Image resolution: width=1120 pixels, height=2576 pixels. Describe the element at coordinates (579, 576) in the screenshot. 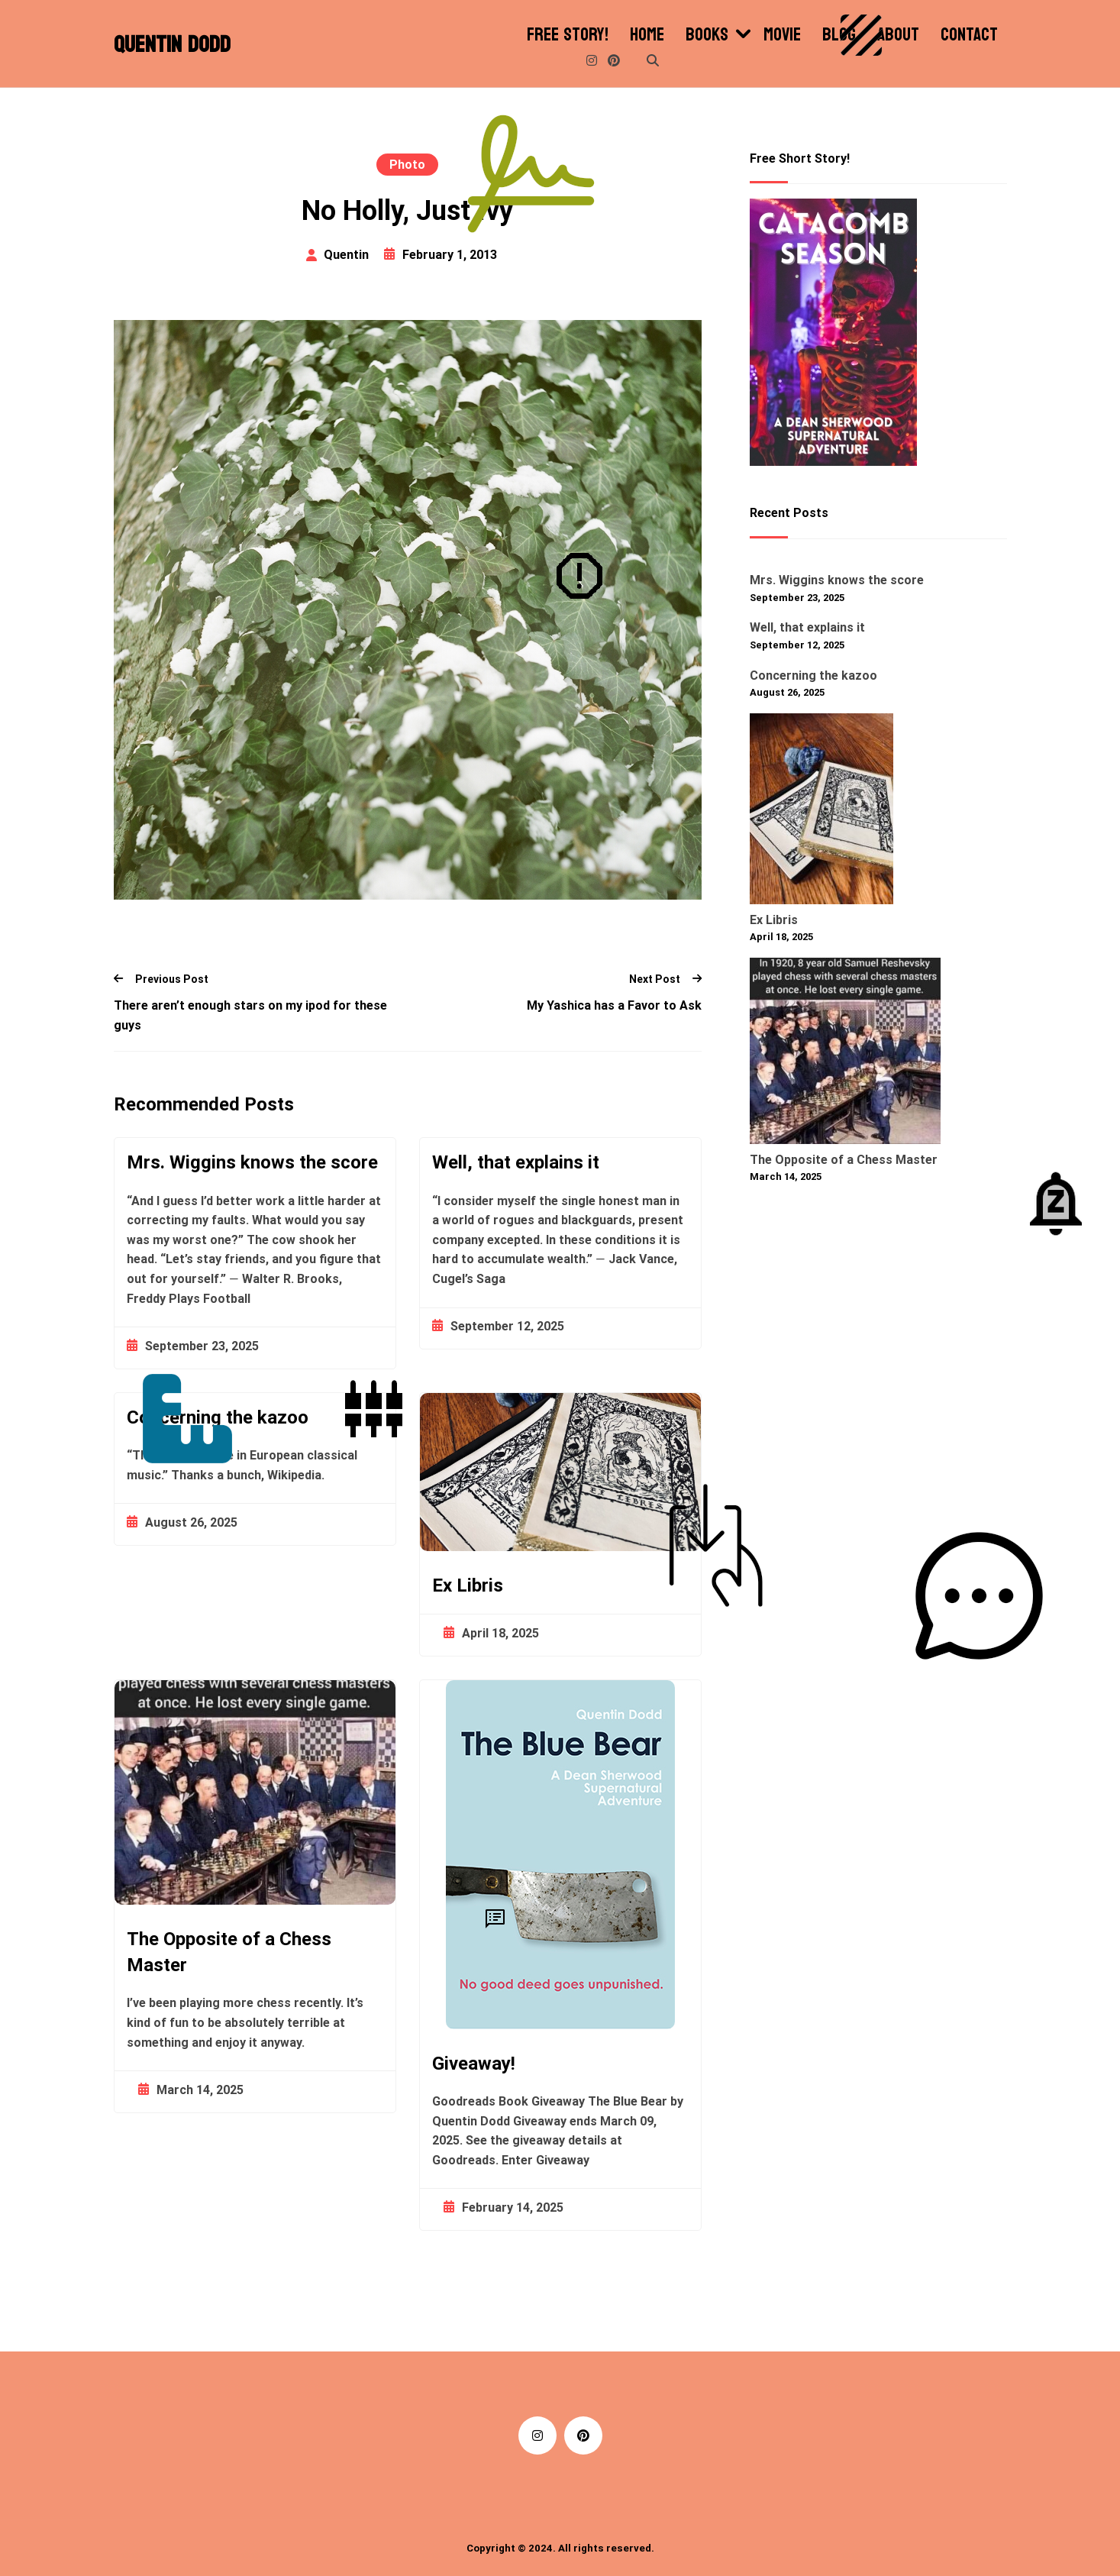

I see `indicates an email error or delivery failure` at that location.